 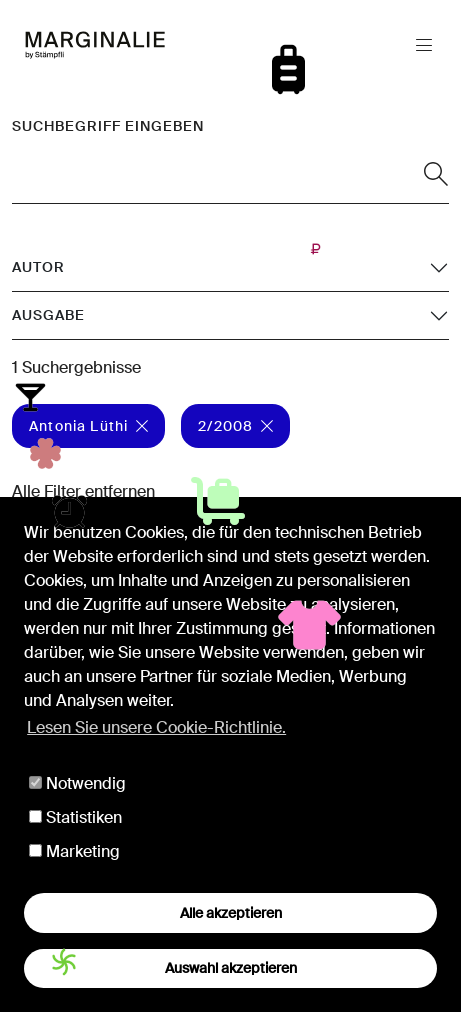 What do you see at coordinates (309, 623) in the screenshot?
I see `browse clothing or apparel items` at bounding box center [309, 623].